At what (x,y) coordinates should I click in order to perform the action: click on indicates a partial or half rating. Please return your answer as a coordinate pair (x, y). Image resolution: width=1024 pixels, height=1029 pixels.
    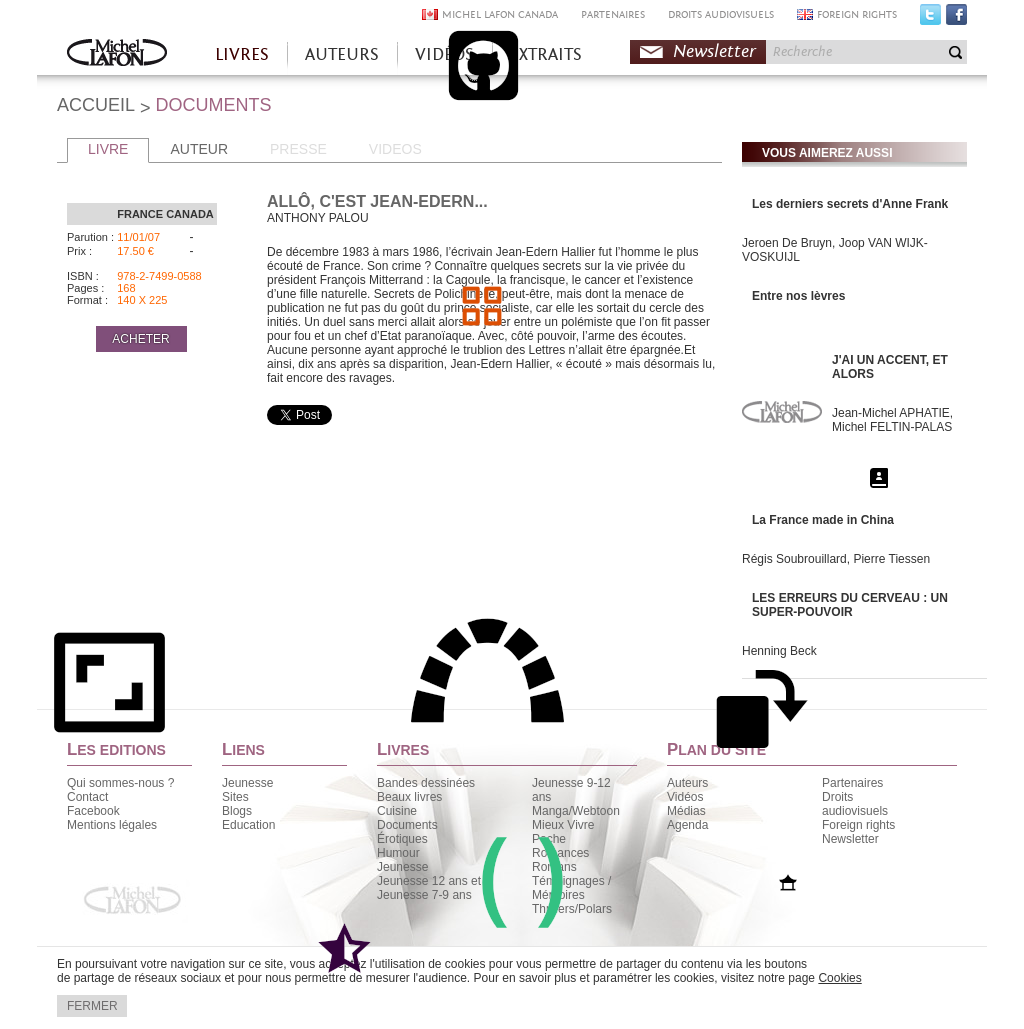
    Looking at the image, I should click on (344, 949).